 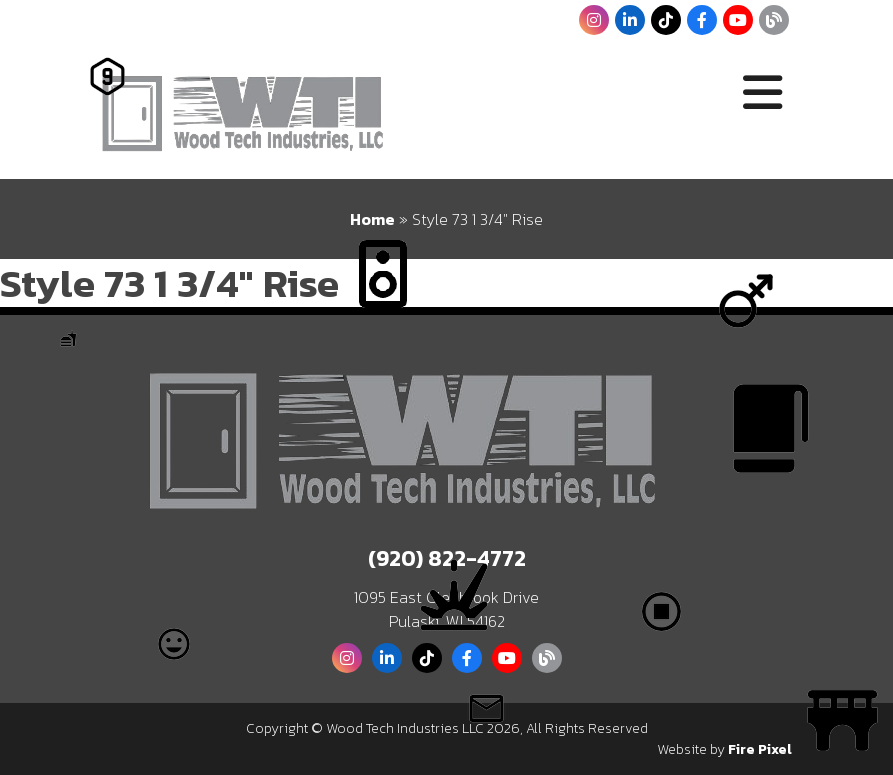 I want to click on towel or linen amenity indicator, so click(x=767, y=428).